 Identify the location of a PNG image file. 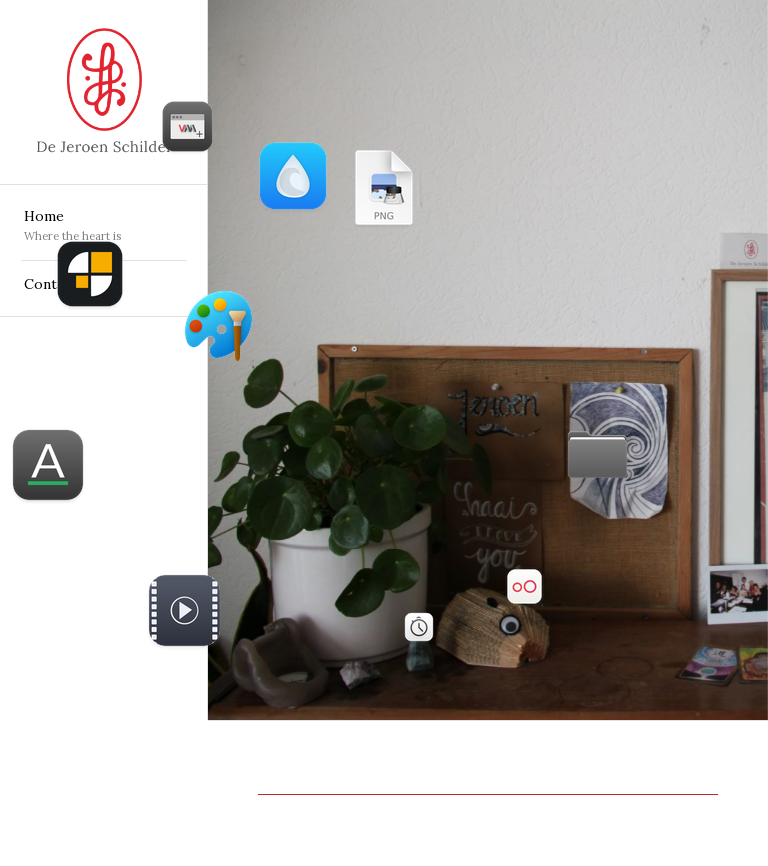
(384, 189).